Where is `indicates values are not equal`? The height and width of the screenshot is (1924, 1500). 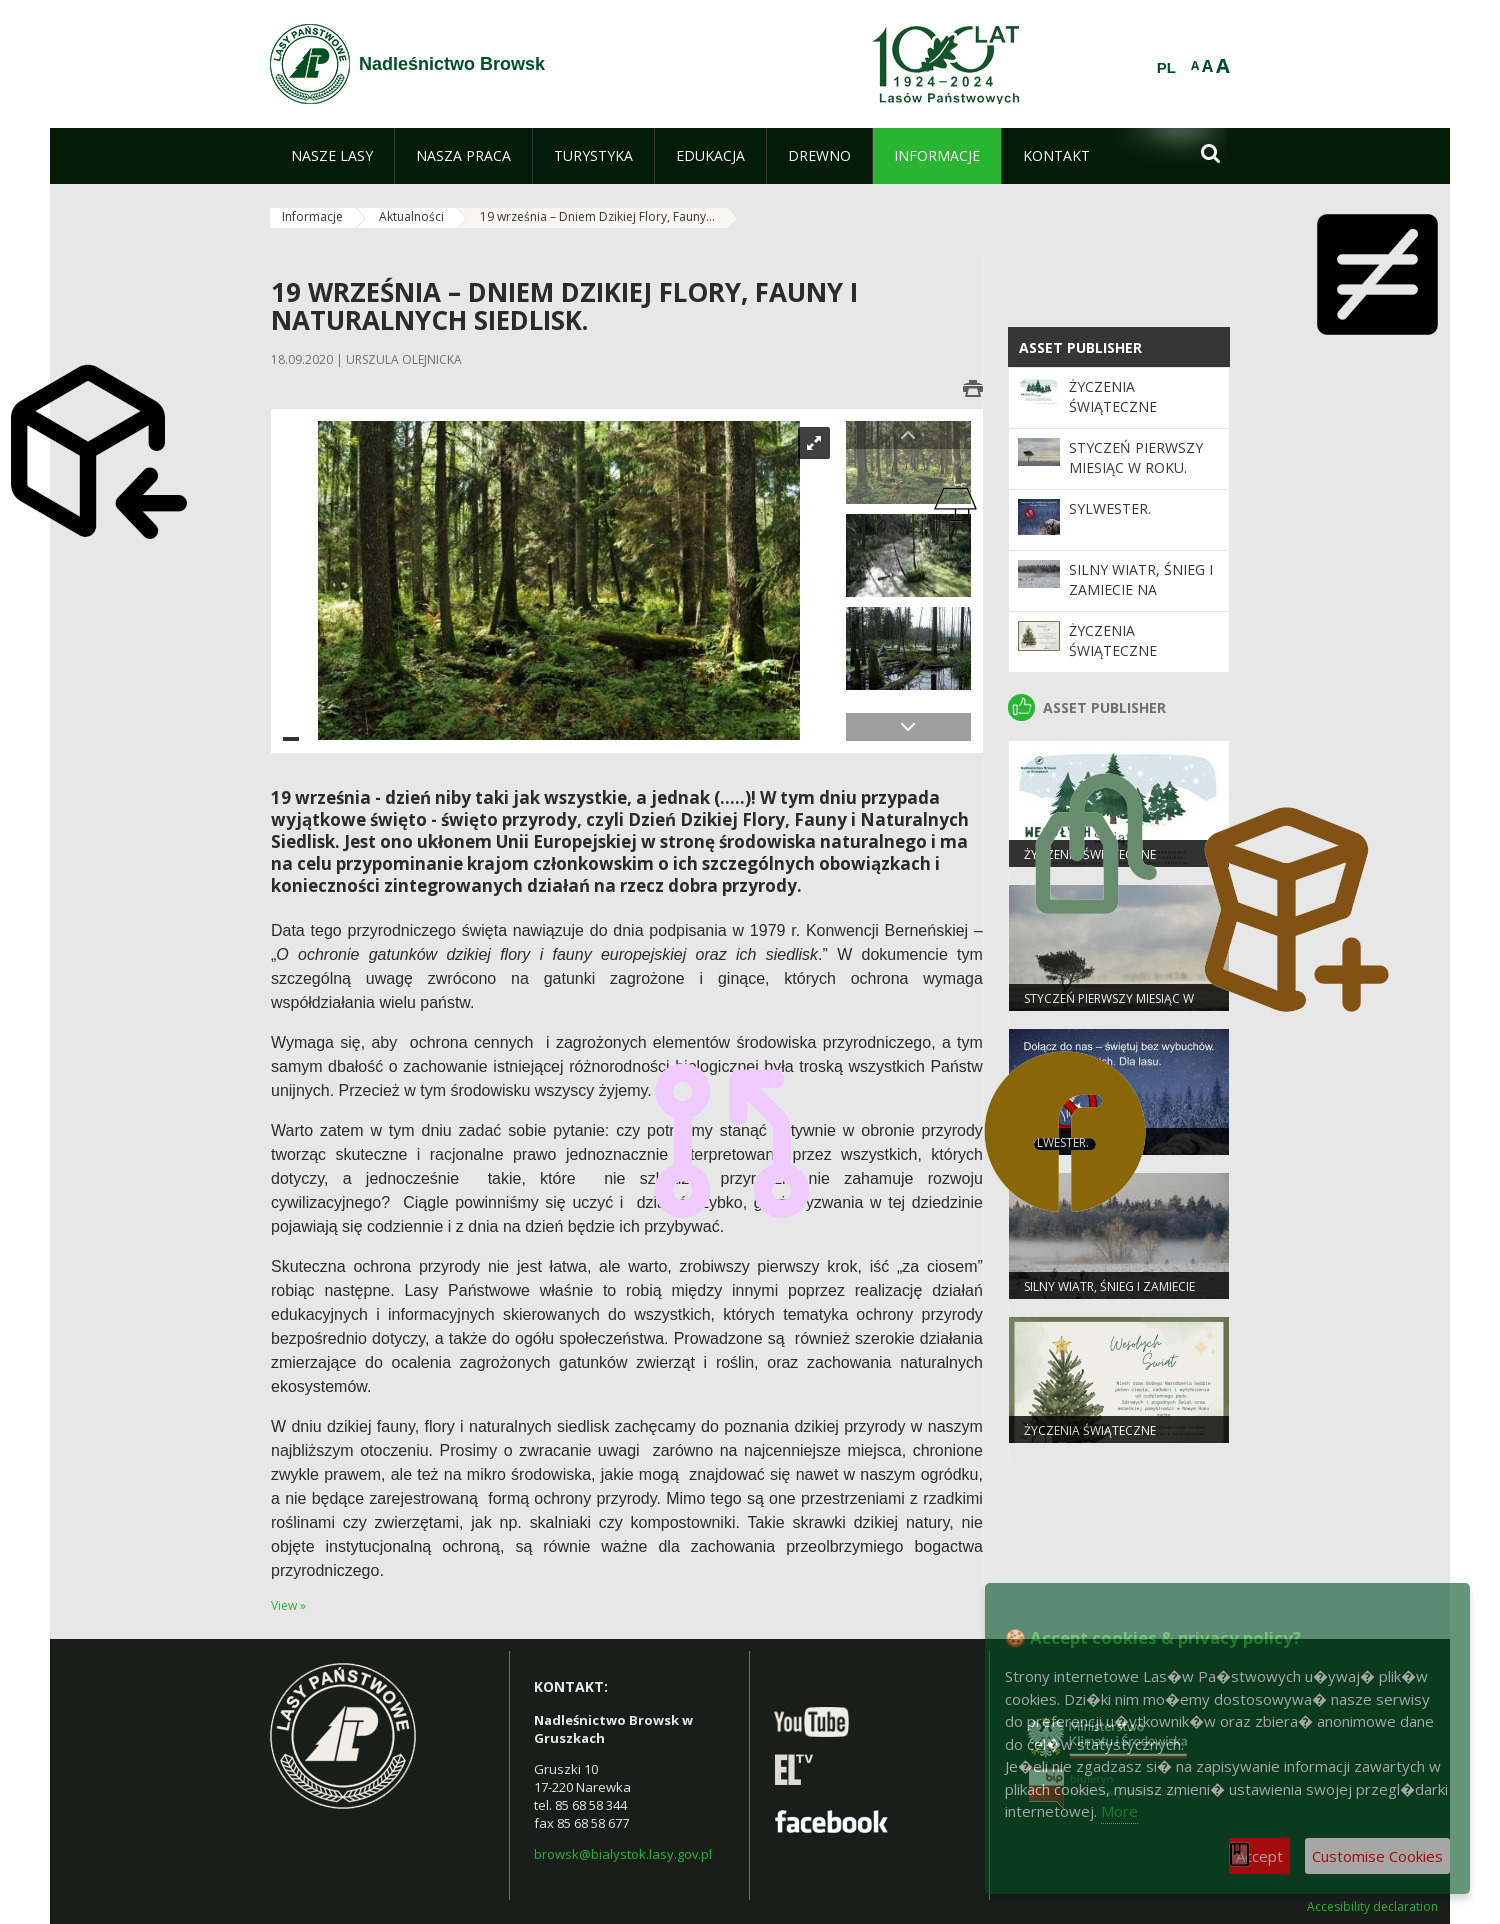
indicates values are not equal is located at coordinates (1377, 274).